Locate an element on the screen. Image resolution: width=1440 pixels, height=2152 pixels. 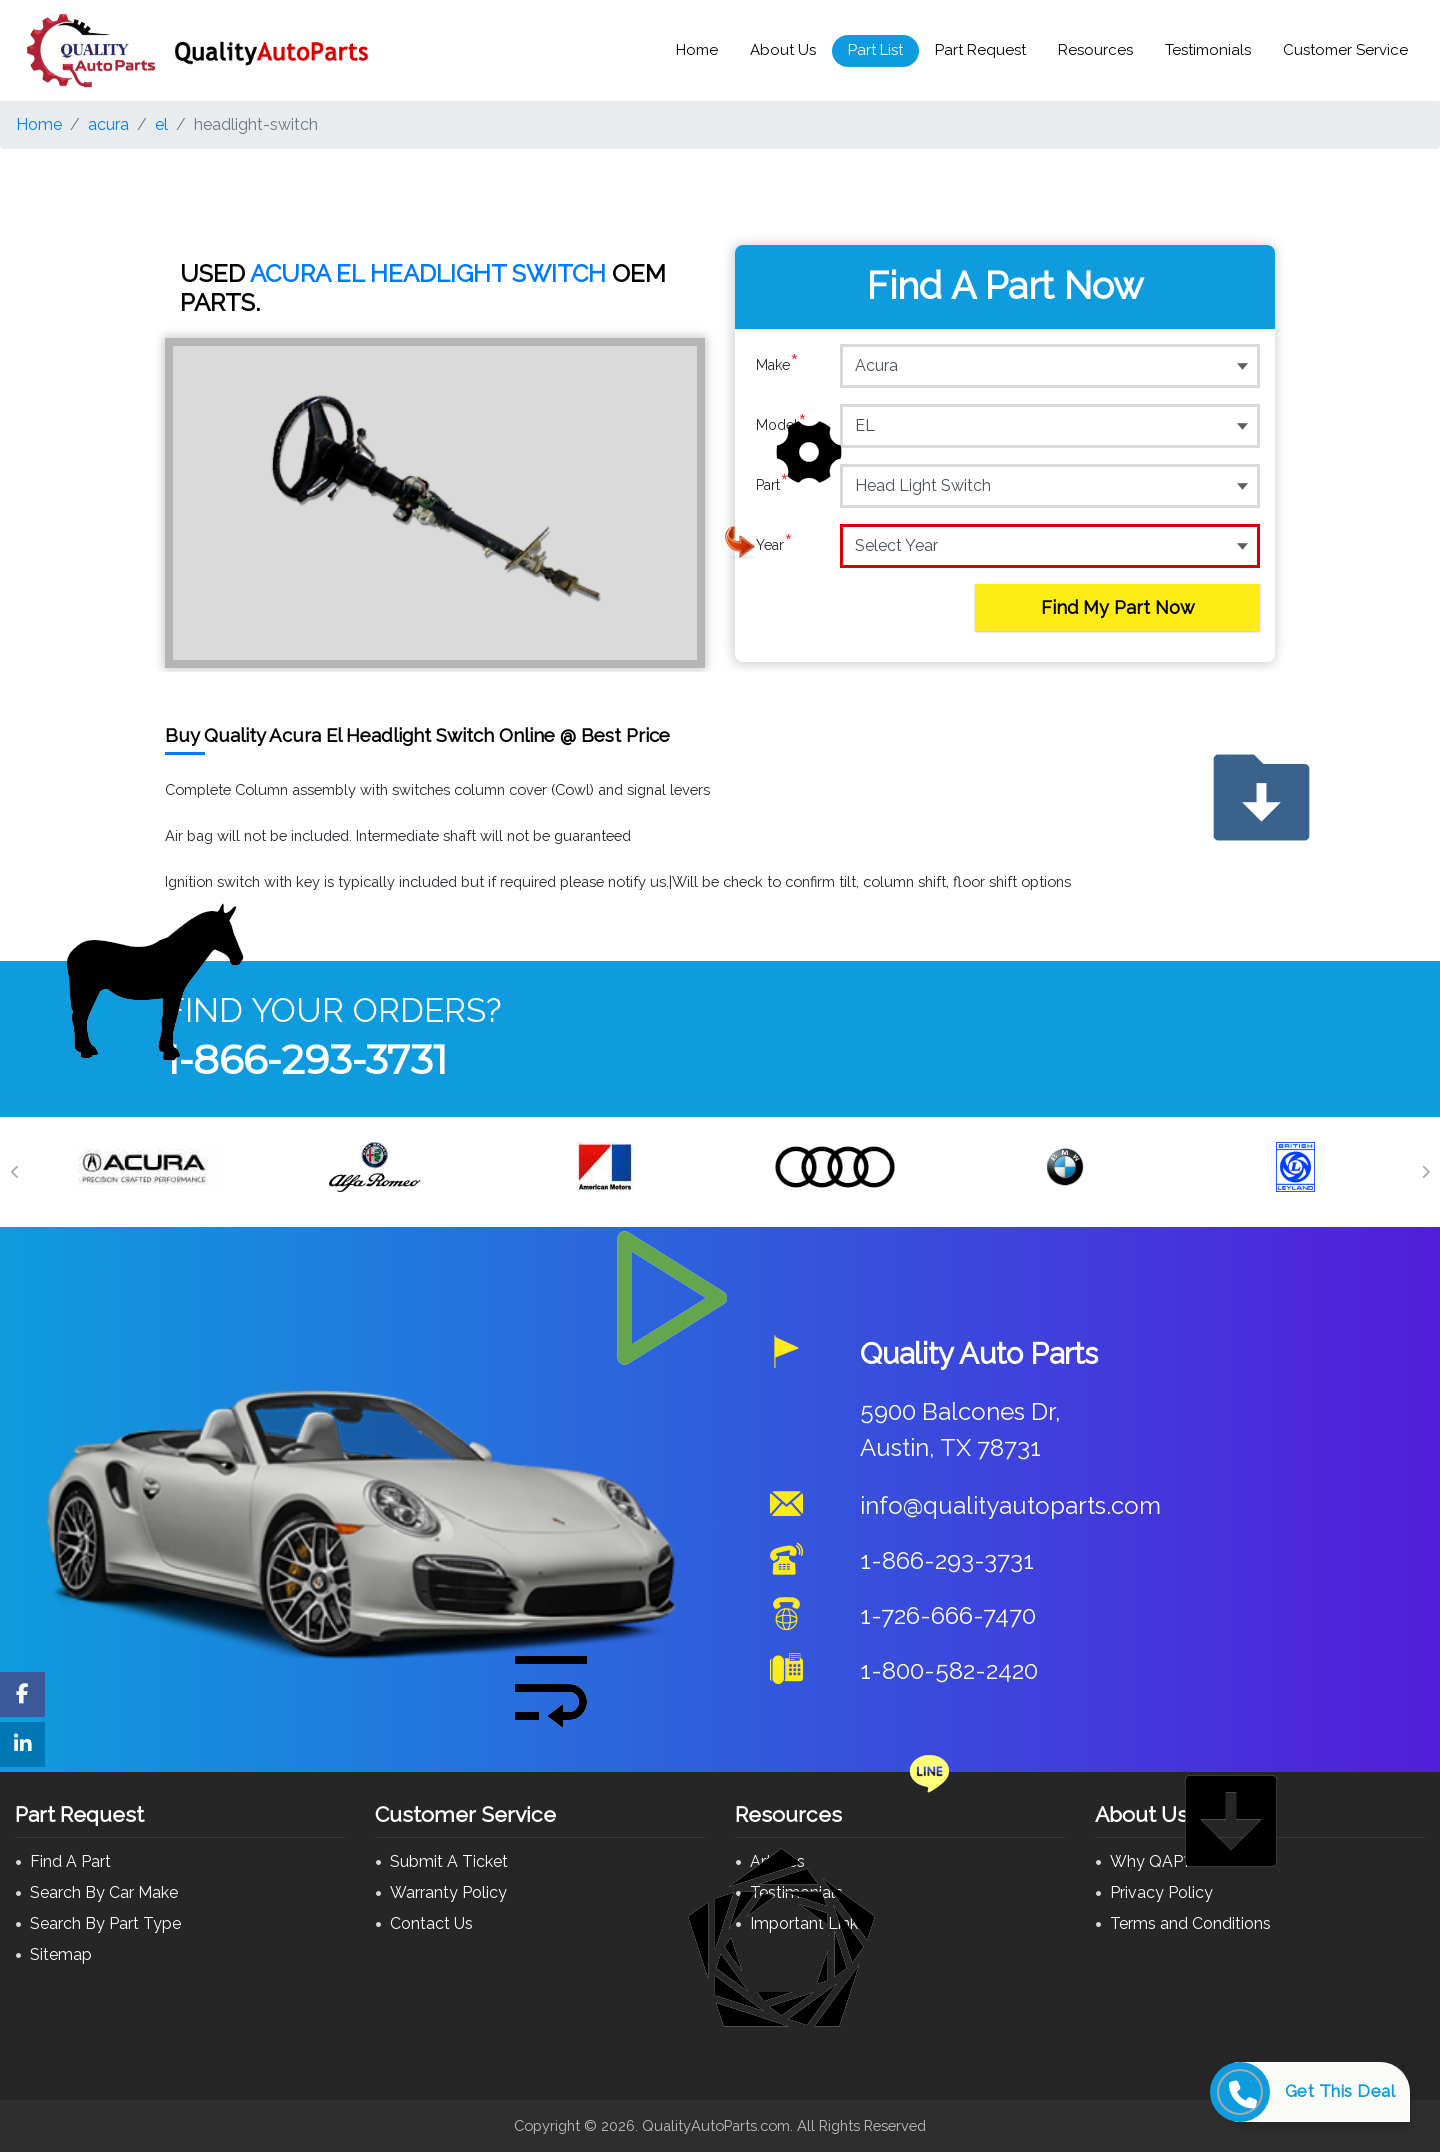
open the LINE messaging app is located at coordinates (929, 1773).